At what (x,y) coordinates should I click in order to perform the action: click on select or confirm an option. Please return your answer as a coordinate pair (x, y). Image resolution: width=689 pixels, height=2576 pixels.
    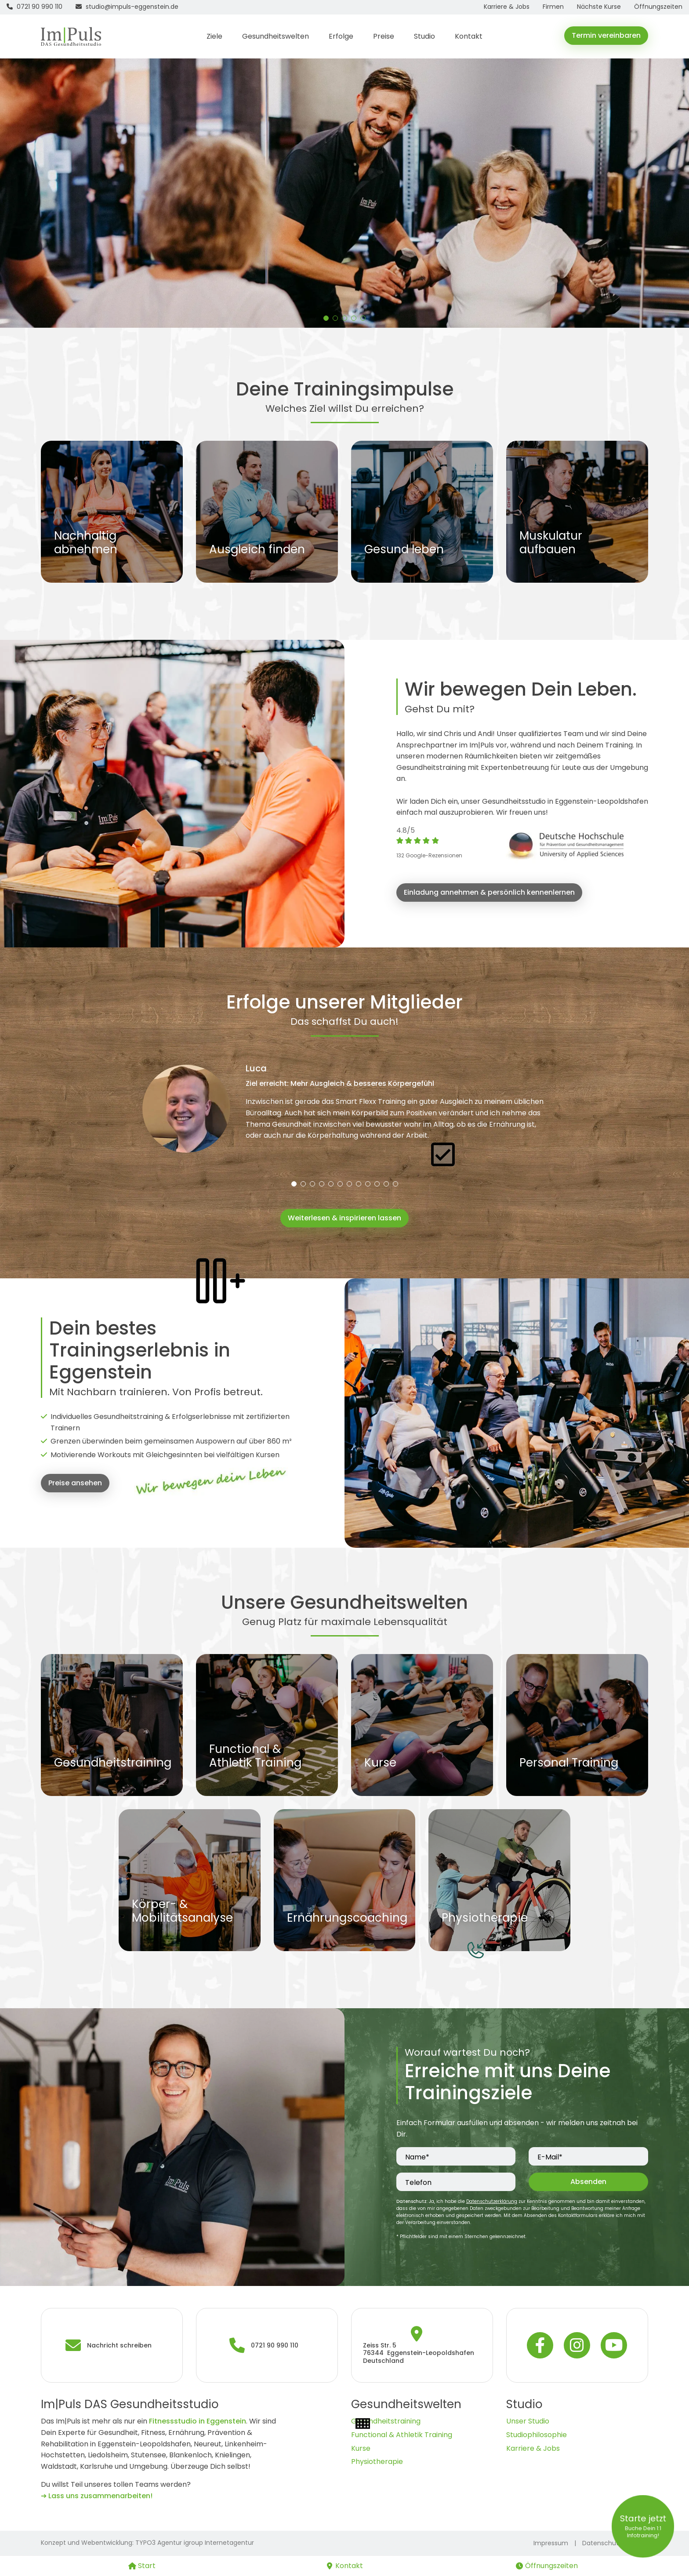
    Looking at the image, I should click on (443, 1154).